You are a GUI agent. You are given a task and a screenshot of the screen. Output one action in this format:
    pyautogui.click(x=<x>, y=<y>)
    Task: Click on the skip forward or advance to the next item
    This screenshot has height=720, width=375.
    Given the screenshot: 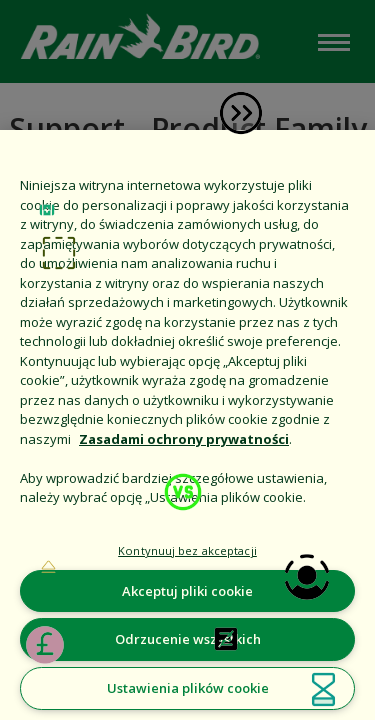 What is the action you would take?
    pyautogui.click(x=241, y=113)
    